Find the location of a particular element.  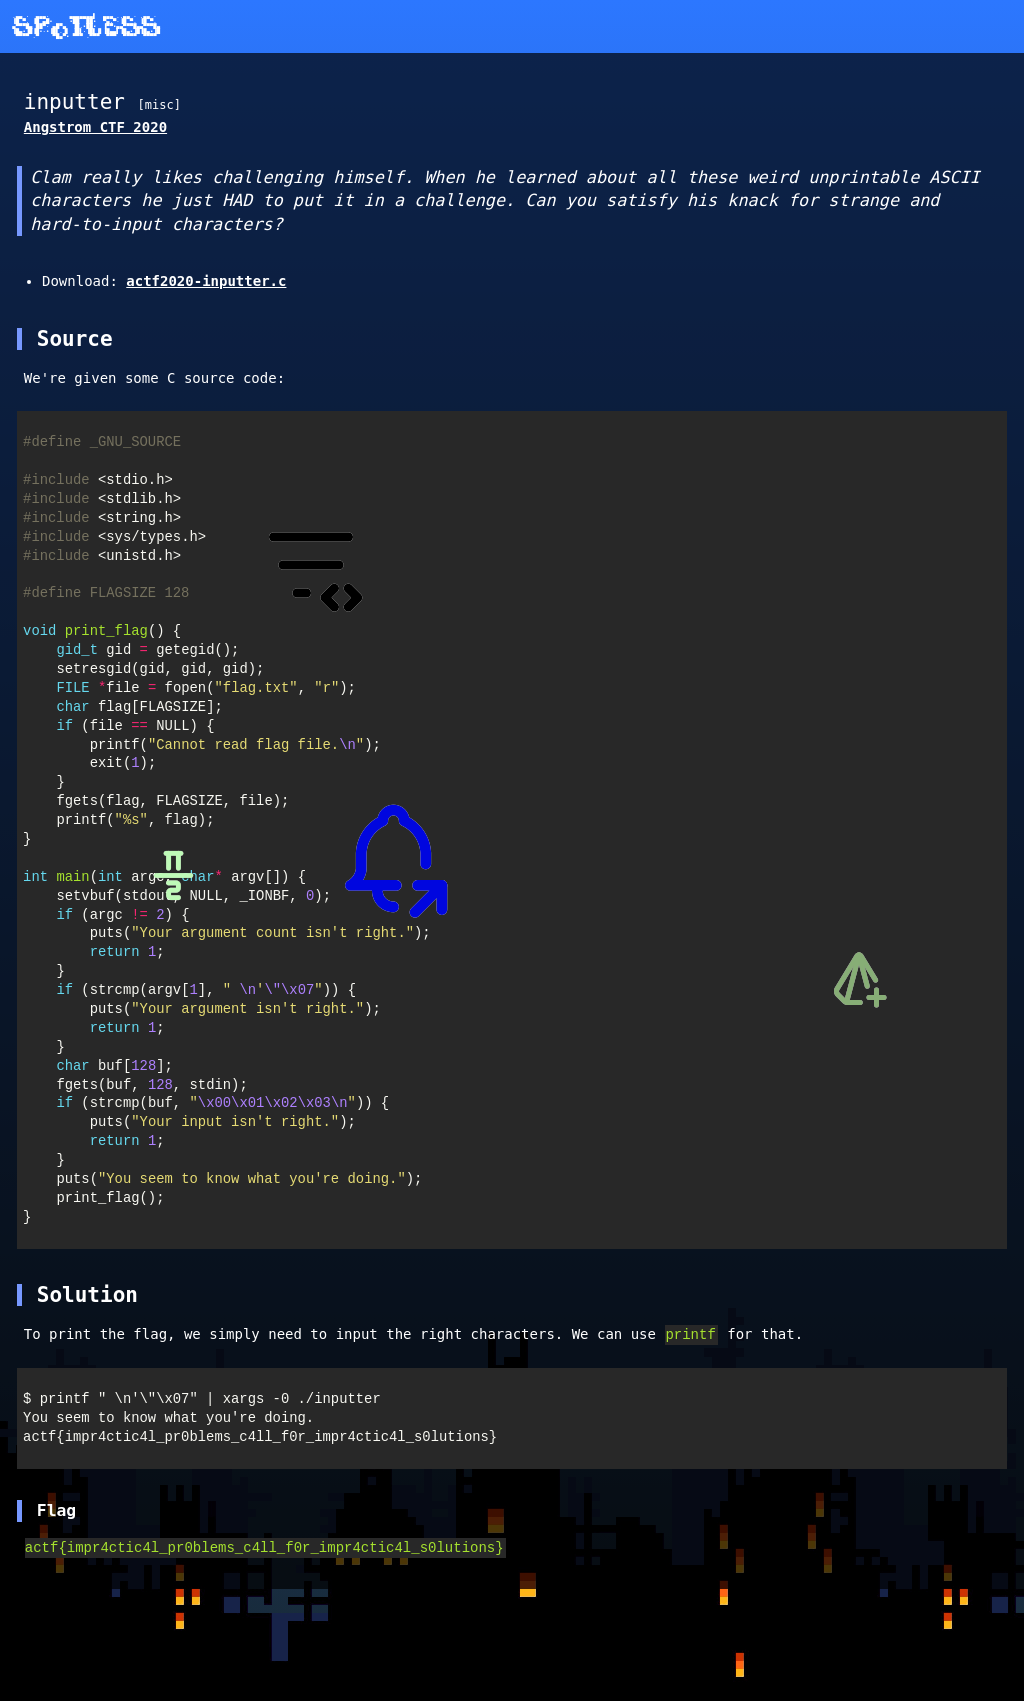

share notification settings is located at coordinates (393, 858).